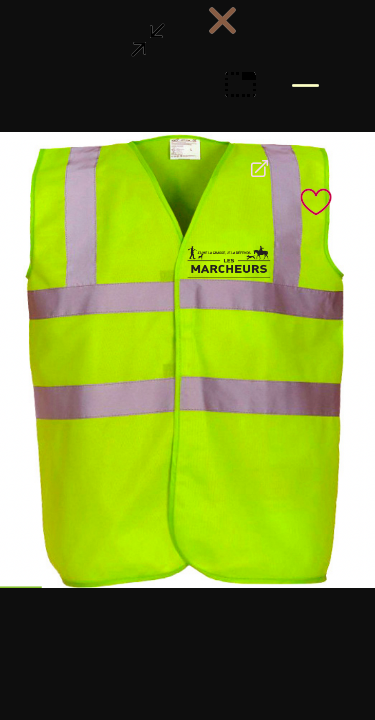  Describe the element at coordinates (305, 85) in the screenshot. I see `remove an item from a list` at that location.